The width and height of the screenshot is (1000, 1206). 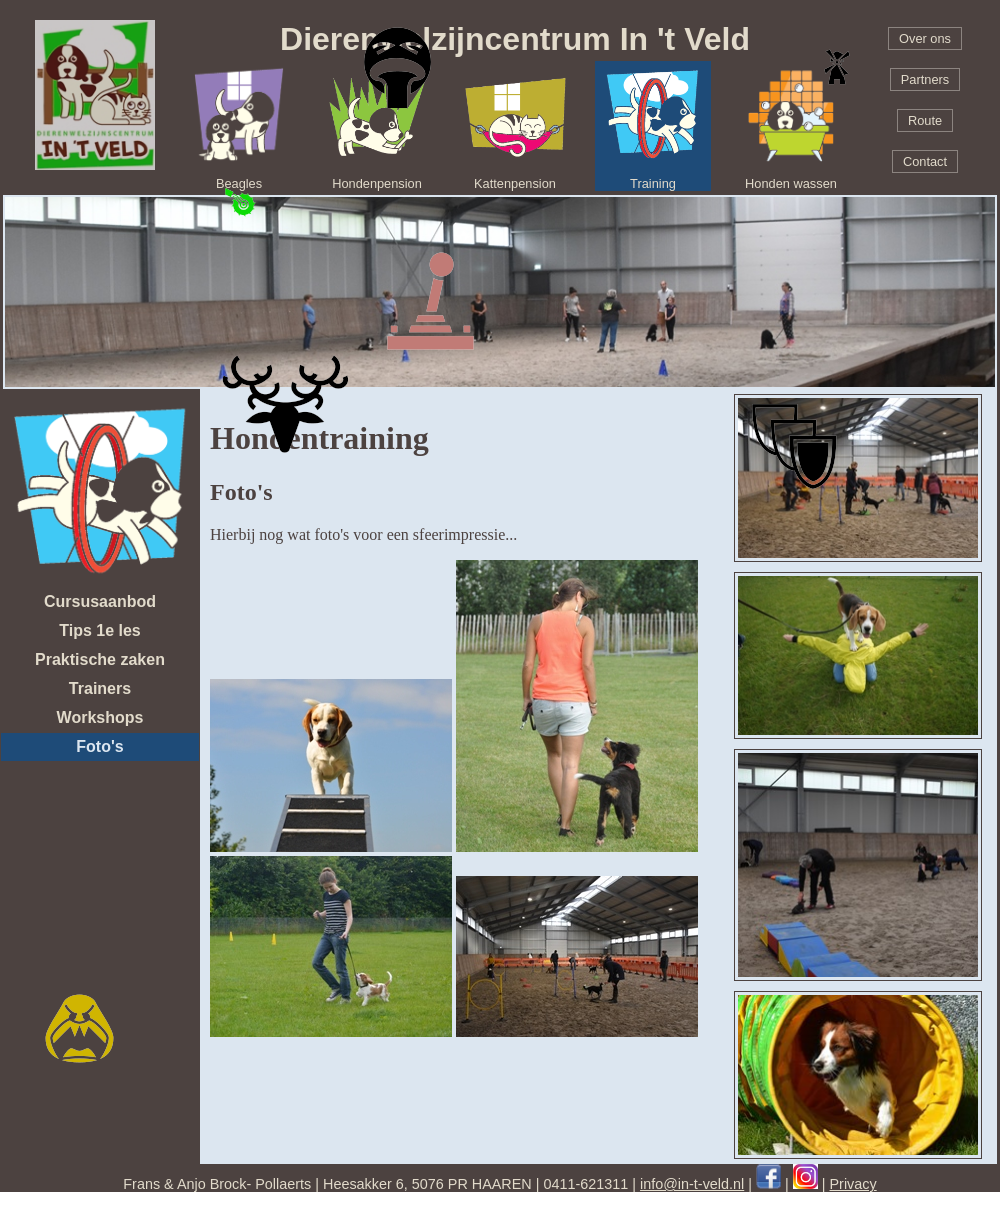 What do you see at coordinates (240, 201) in the screenshot?
I see `cut or slice content into sections` at bounding box center [240, 201].